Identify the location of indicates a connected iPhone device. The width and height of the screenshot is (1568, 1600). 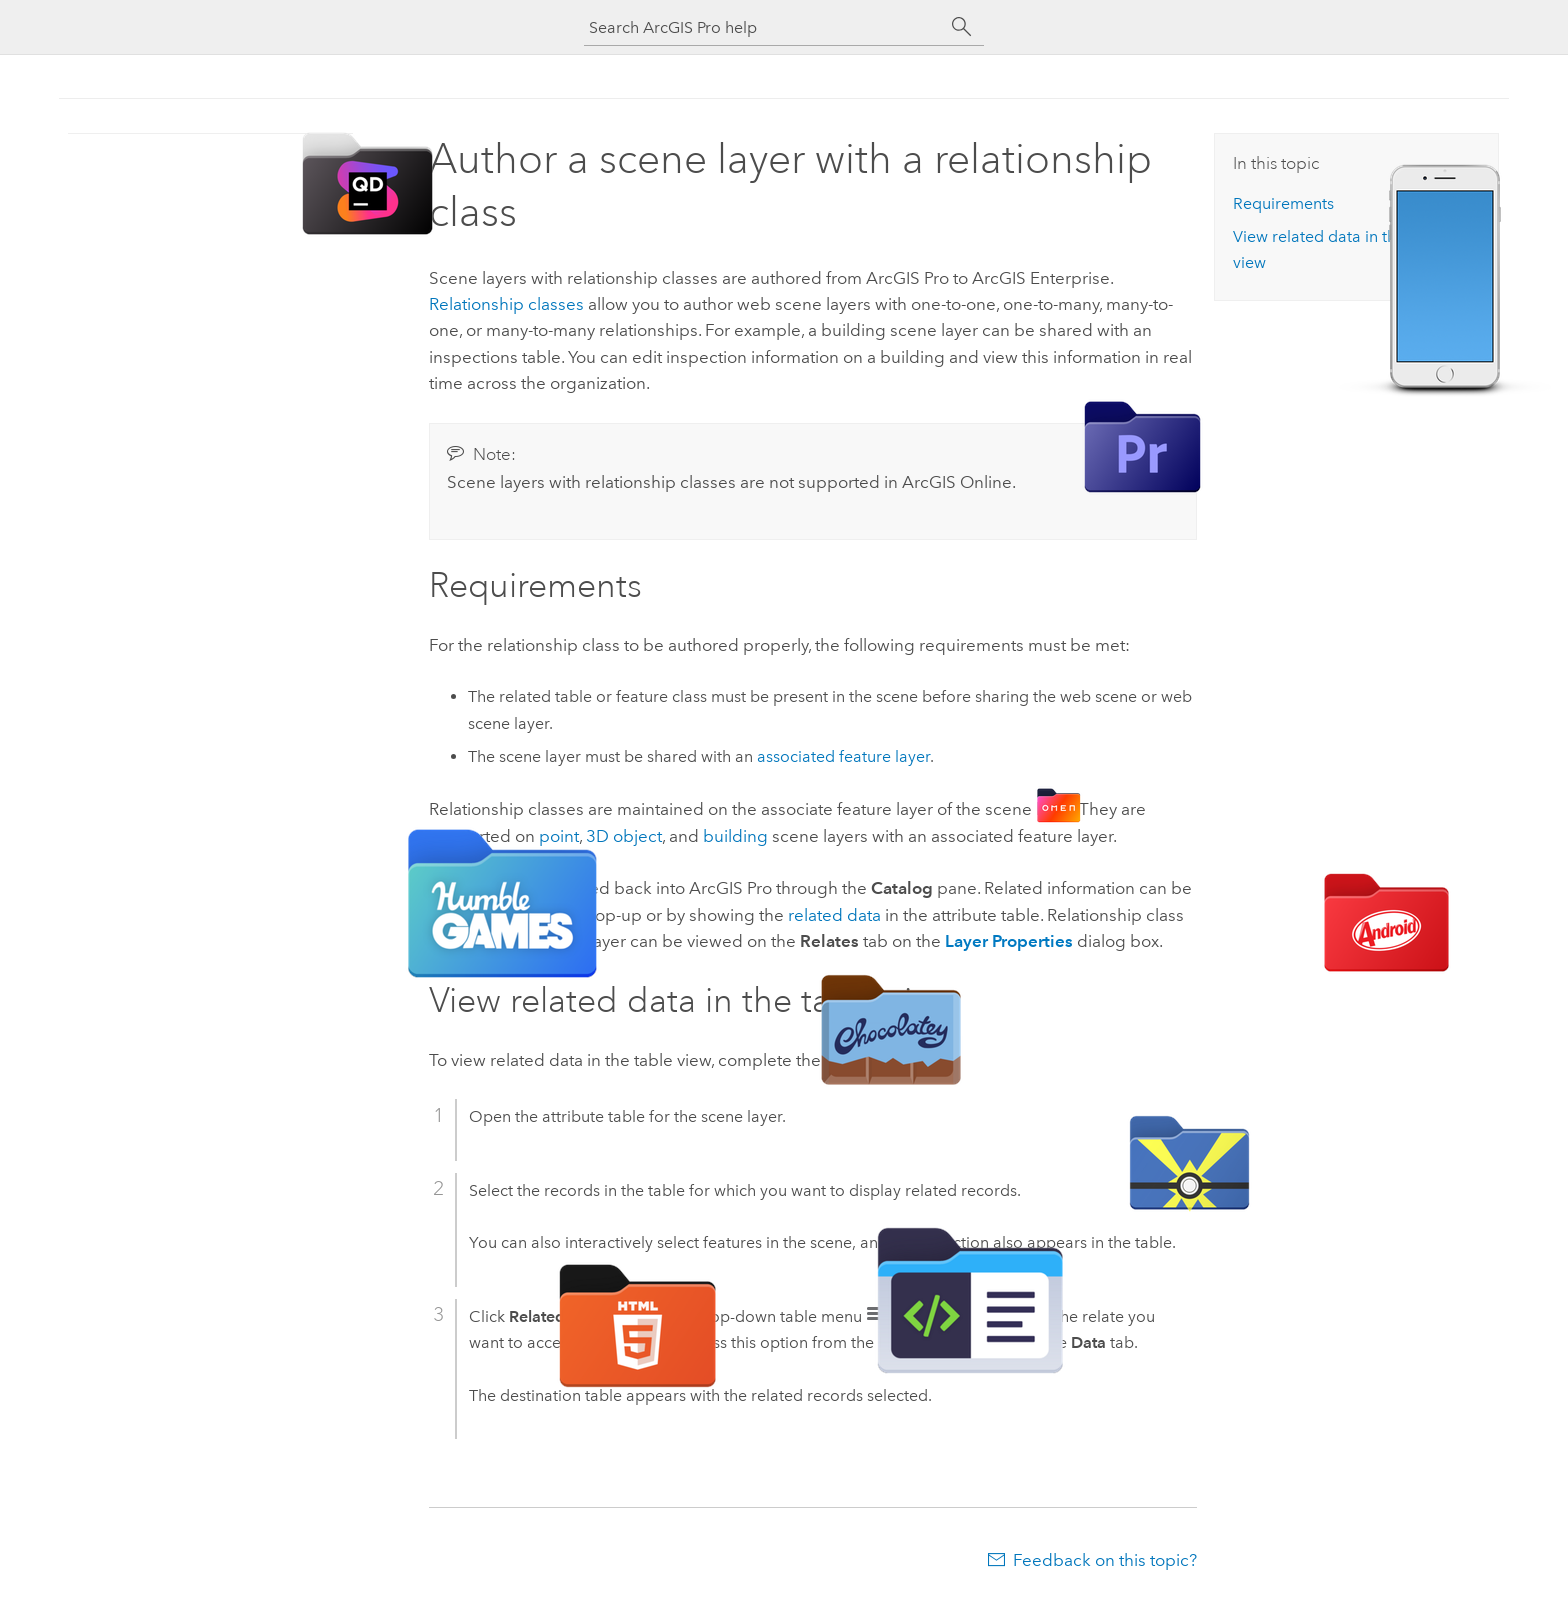
(1445, 280).